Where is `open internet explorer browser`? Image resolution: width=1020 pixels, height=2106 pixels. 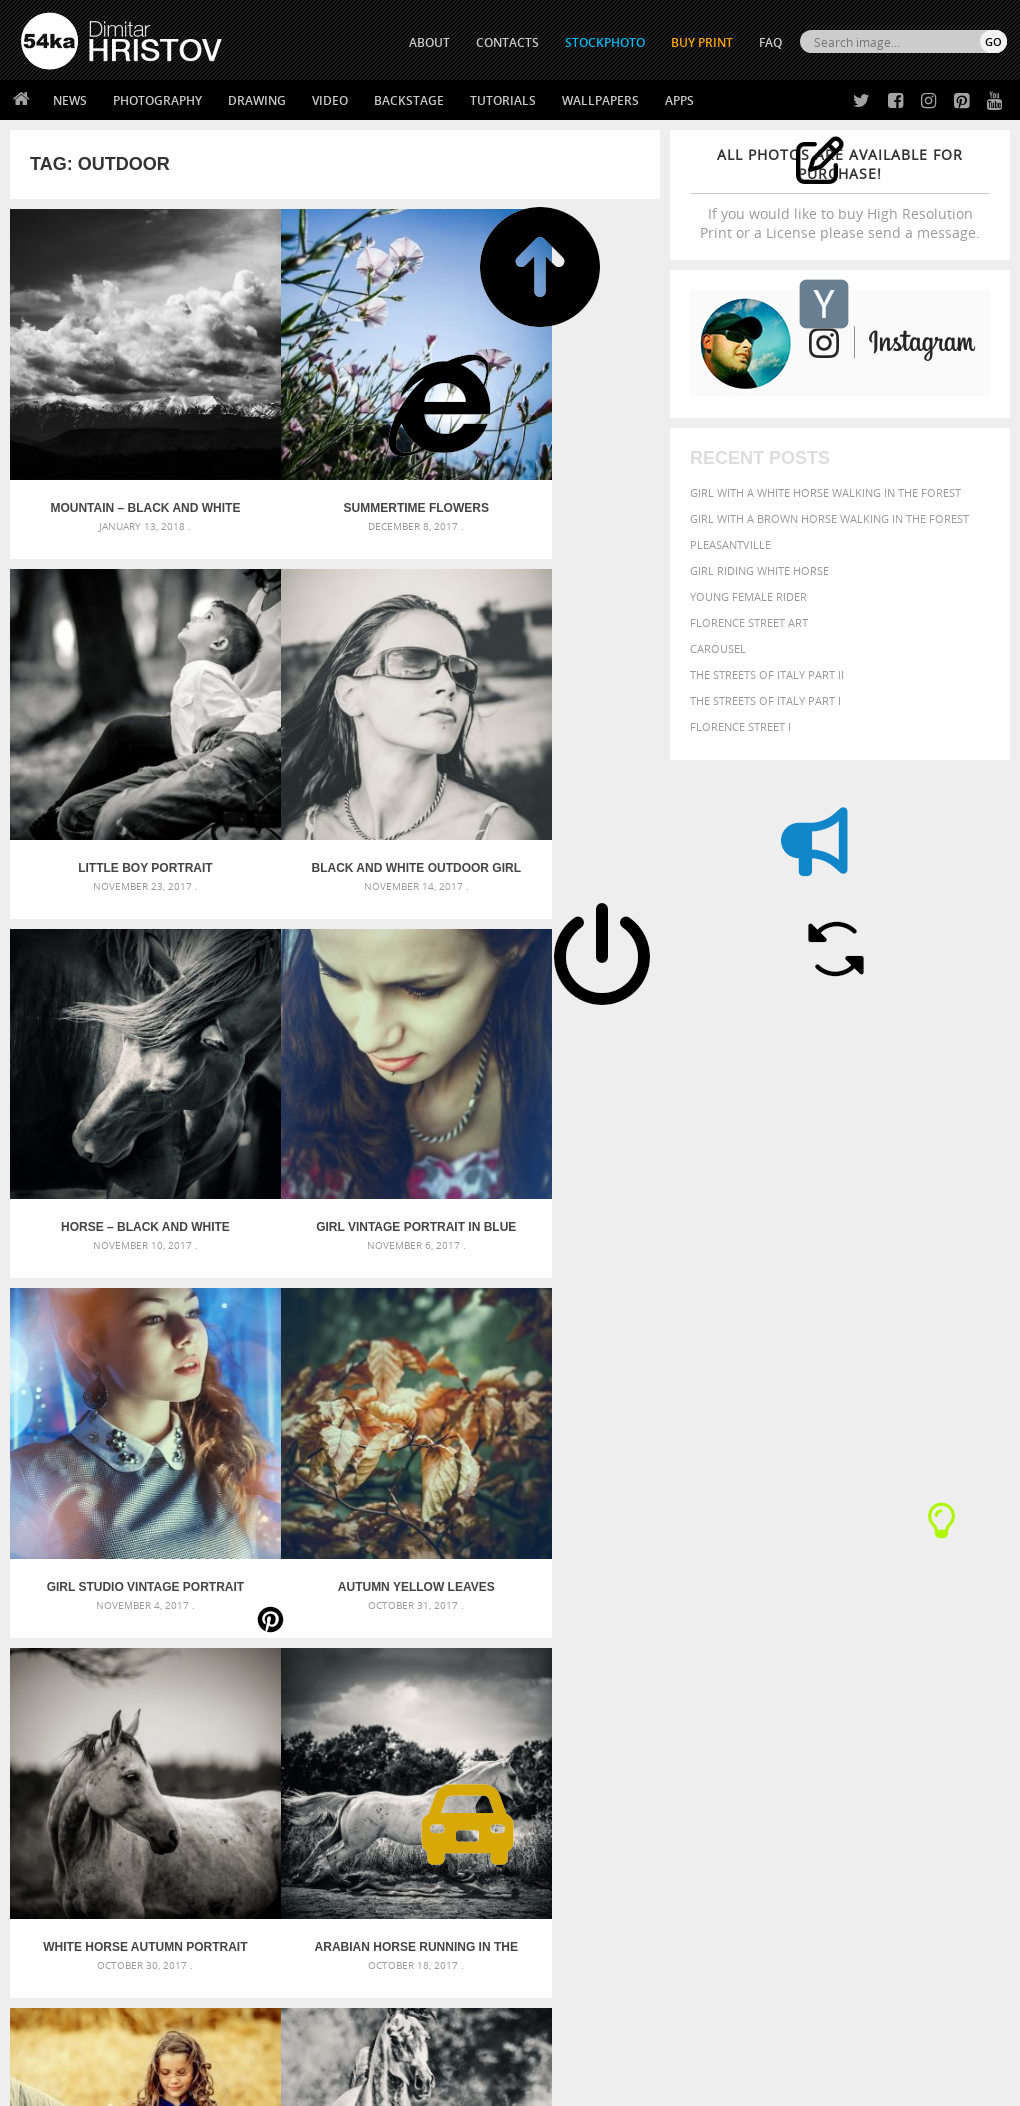
open internet explorer browser is located at coordinates (439, 405).